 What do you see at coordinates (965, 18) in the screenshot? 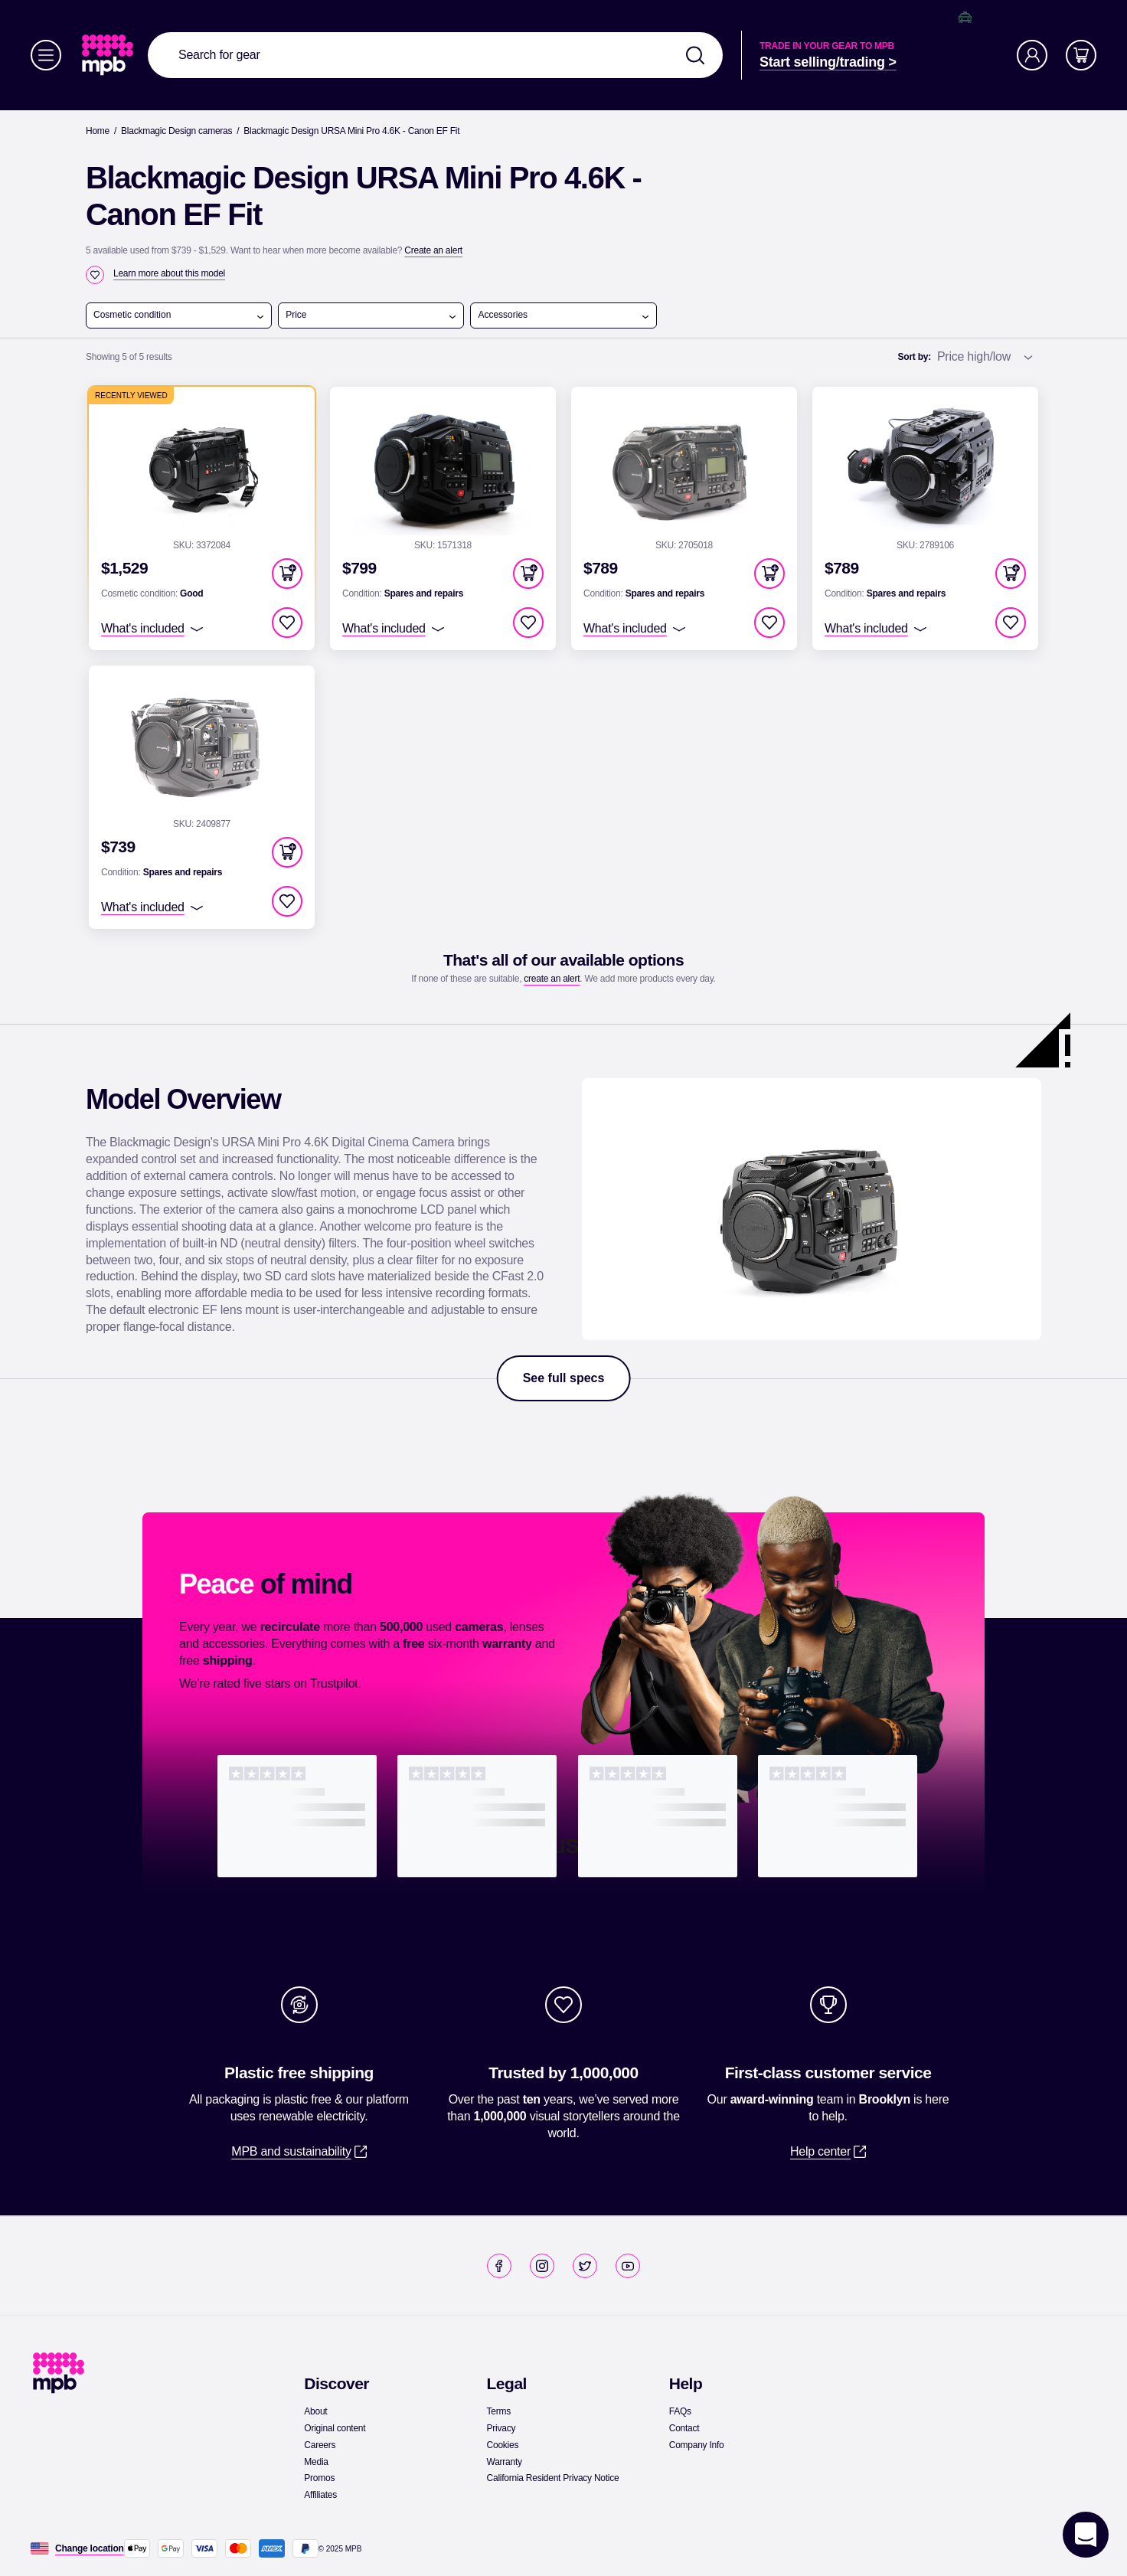
I see `indicates police or emergency services` at bounding box center [965, 18].